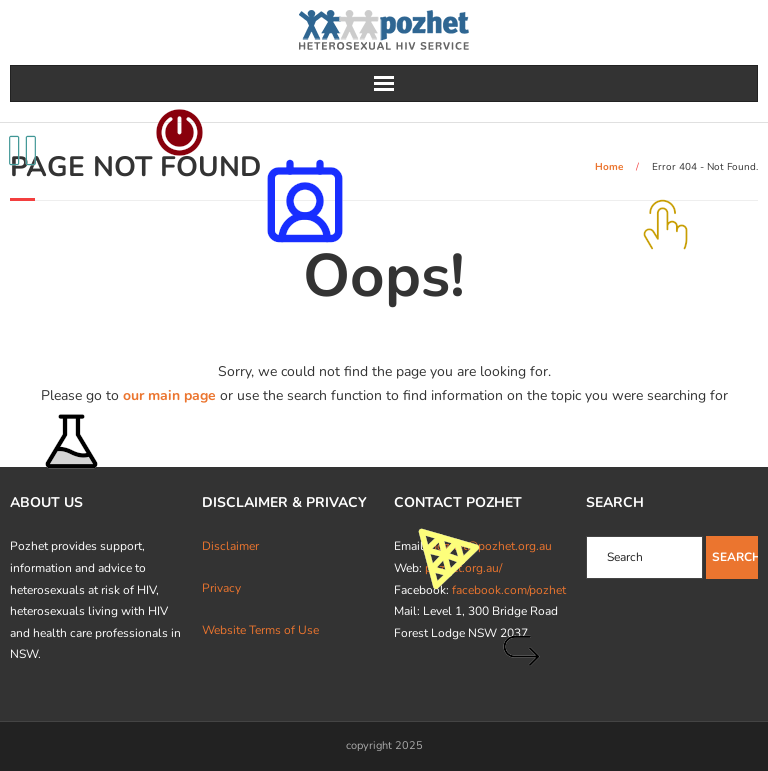  I want to click on three.js library or 3D graphics project, so click(447, 557).